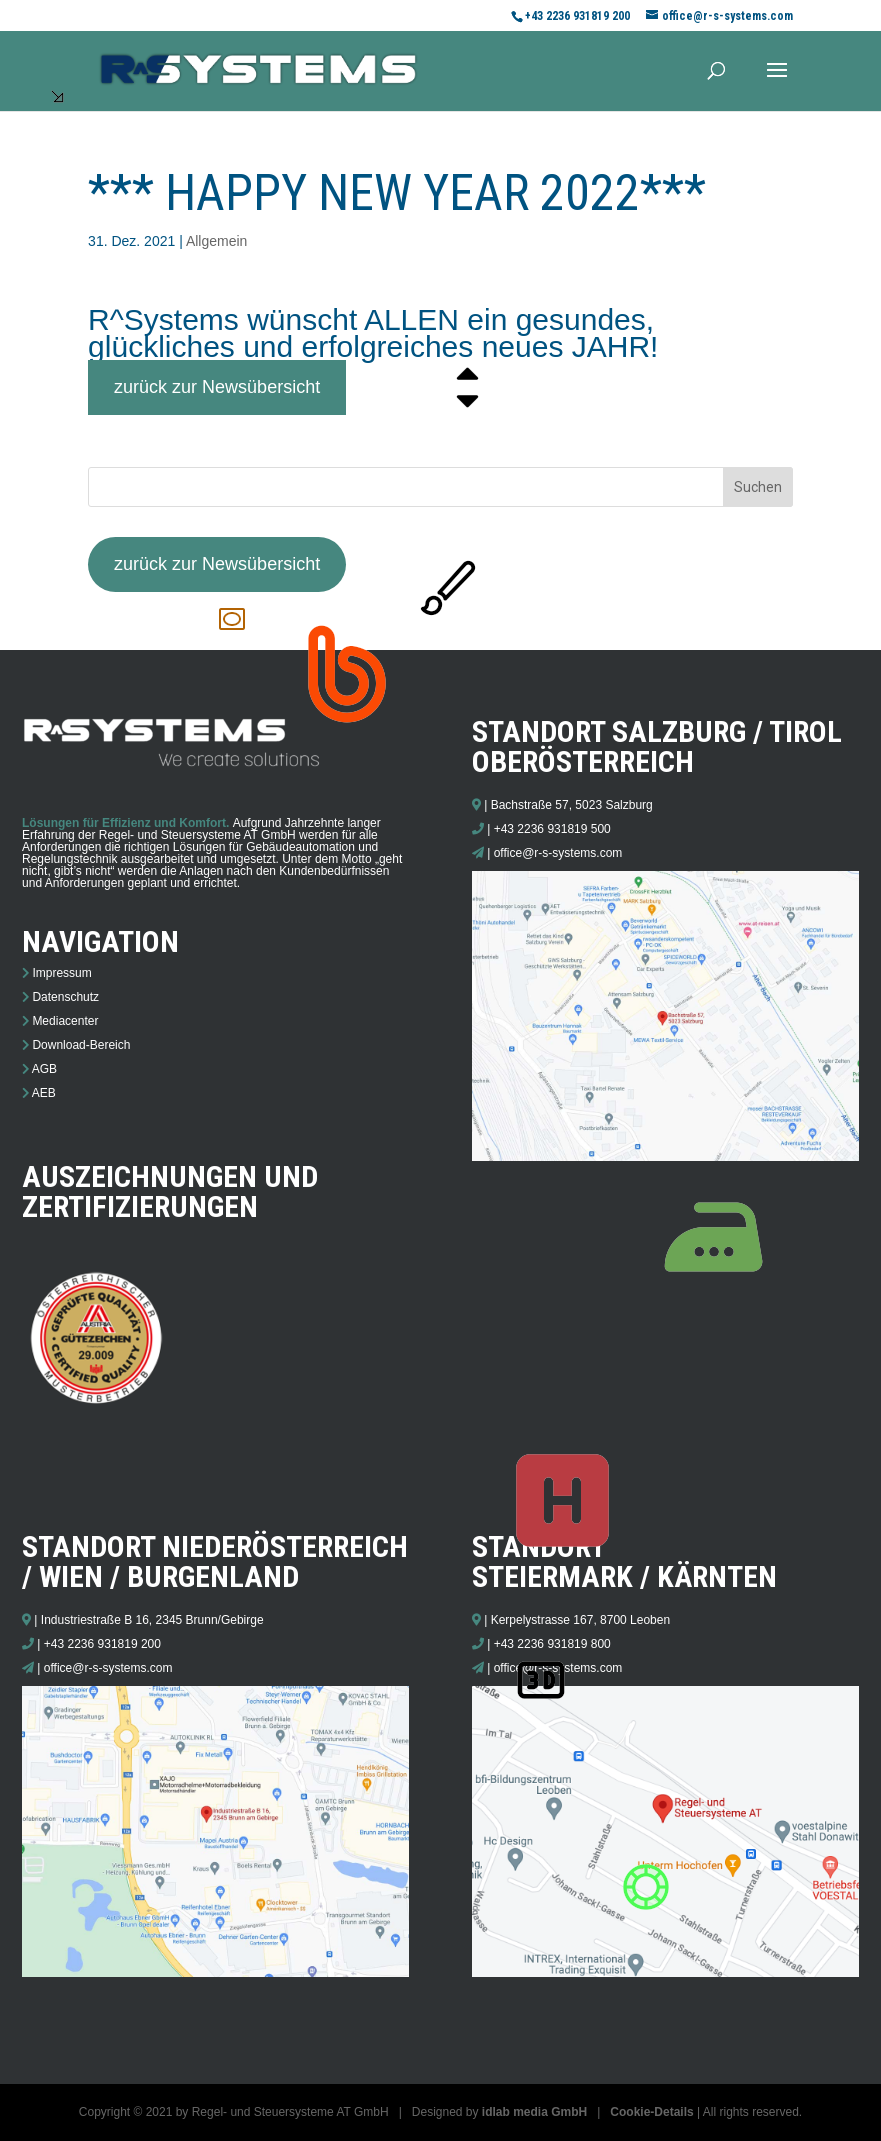 The height and width of the screenshot is (2141, 881). What do you see at coordinates (541, 1680) in the screenshot?
I see `enable 3D viewing mode` at bounding box center [541, 1680].